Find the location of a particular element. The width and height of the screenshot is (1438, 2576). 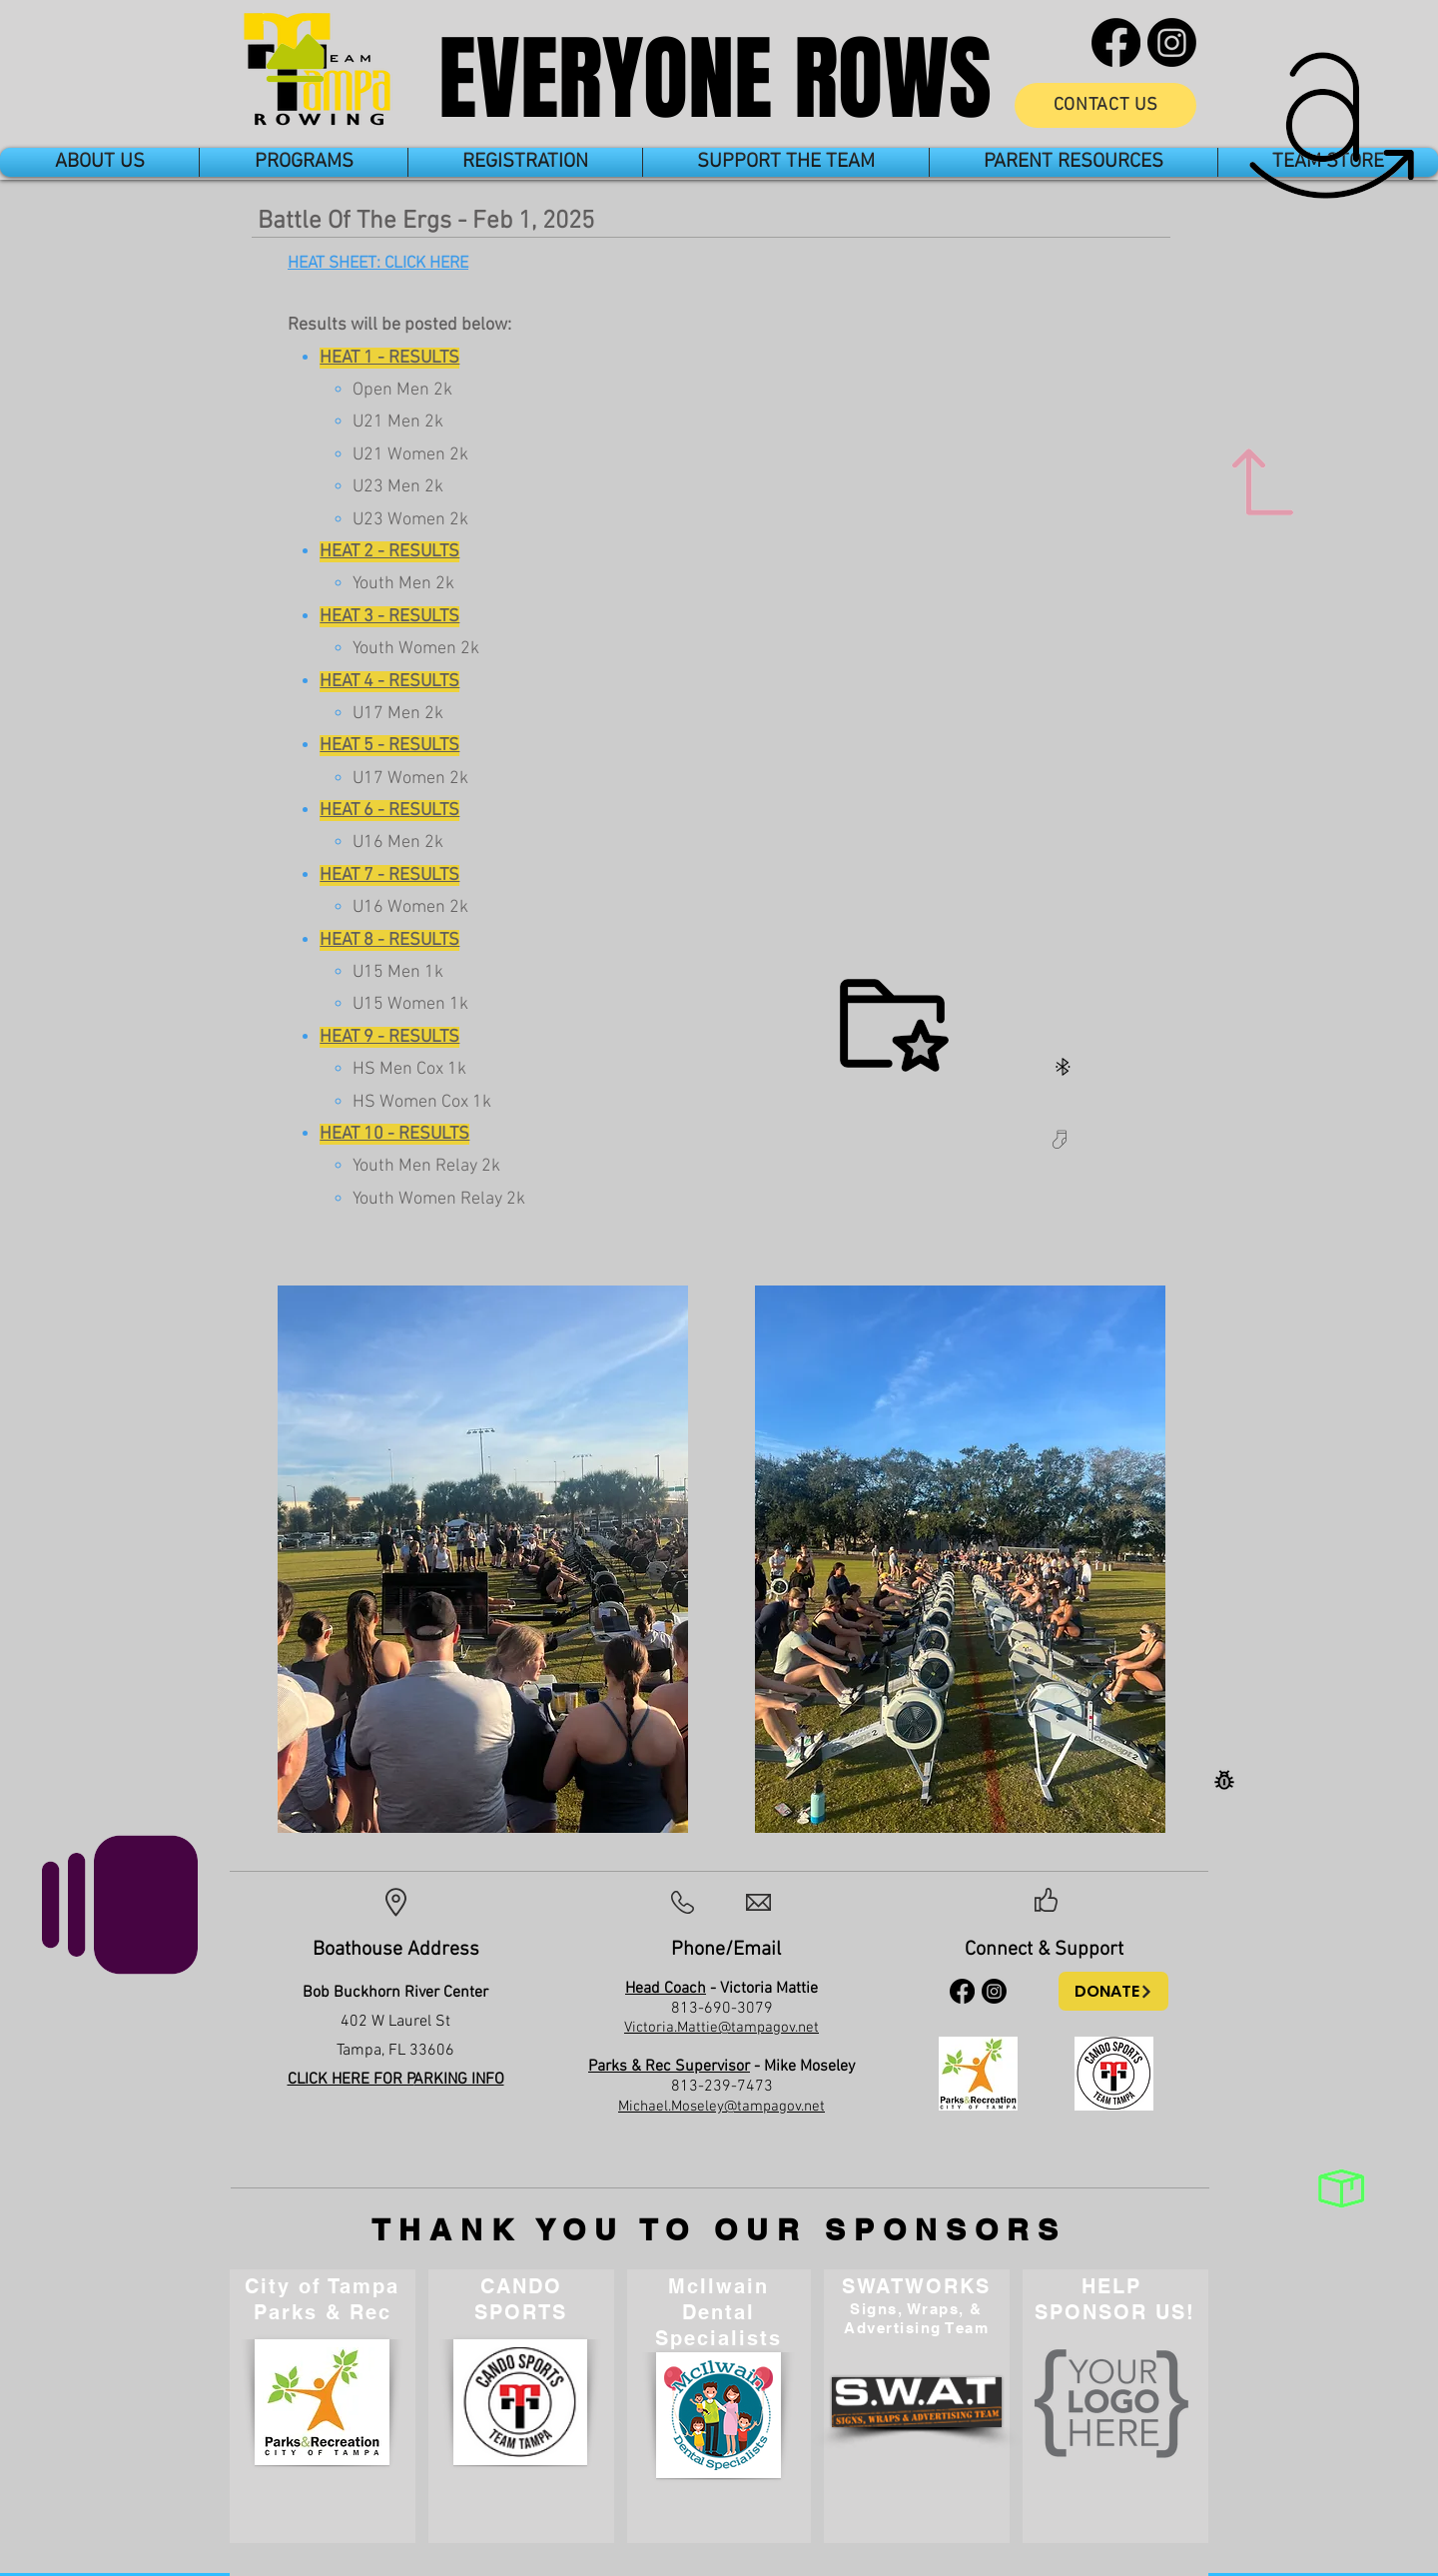

access your starred or favorite folder is located at coordinates (892, 1023).